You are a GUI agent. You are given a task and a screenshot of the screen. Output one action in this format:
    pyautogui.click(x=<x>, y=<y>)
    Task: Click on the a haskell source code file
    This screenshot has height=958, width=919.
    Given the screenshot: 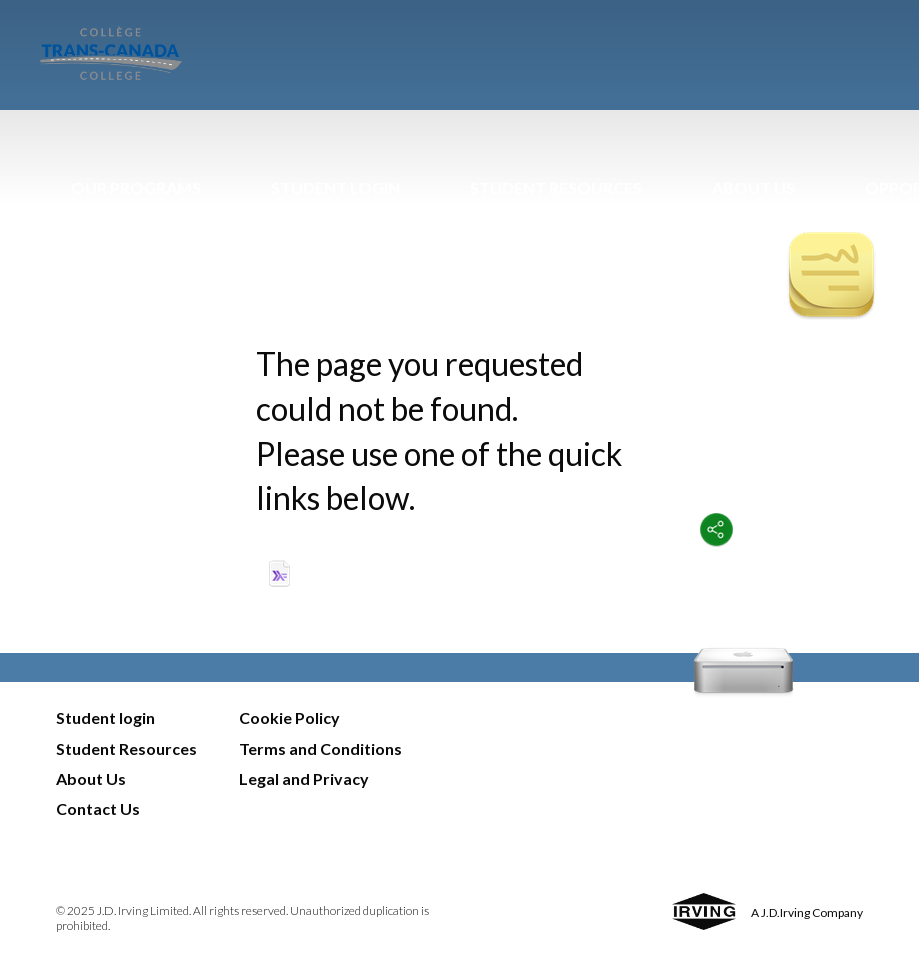 What is the action you would take?
    pyautogui.click(x=279, y=573)
    